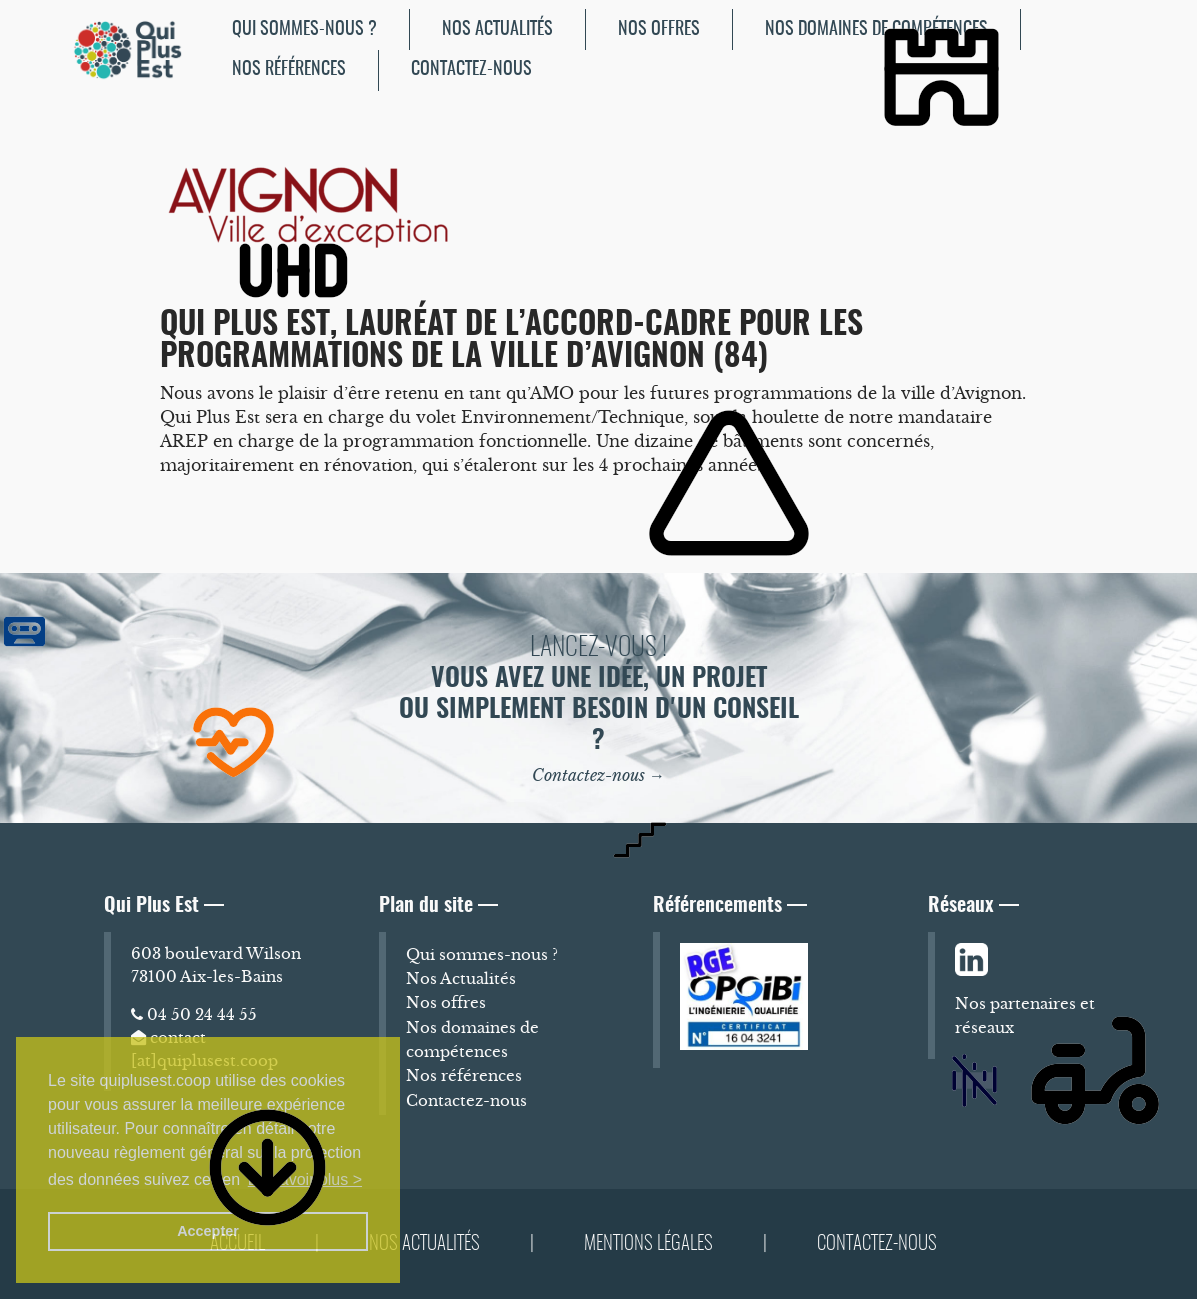 The image size is (1197, 1299). Describe the element at coordinates (640, 840) in the screenshot. I see `navigate to stairs or level changes` at that location.